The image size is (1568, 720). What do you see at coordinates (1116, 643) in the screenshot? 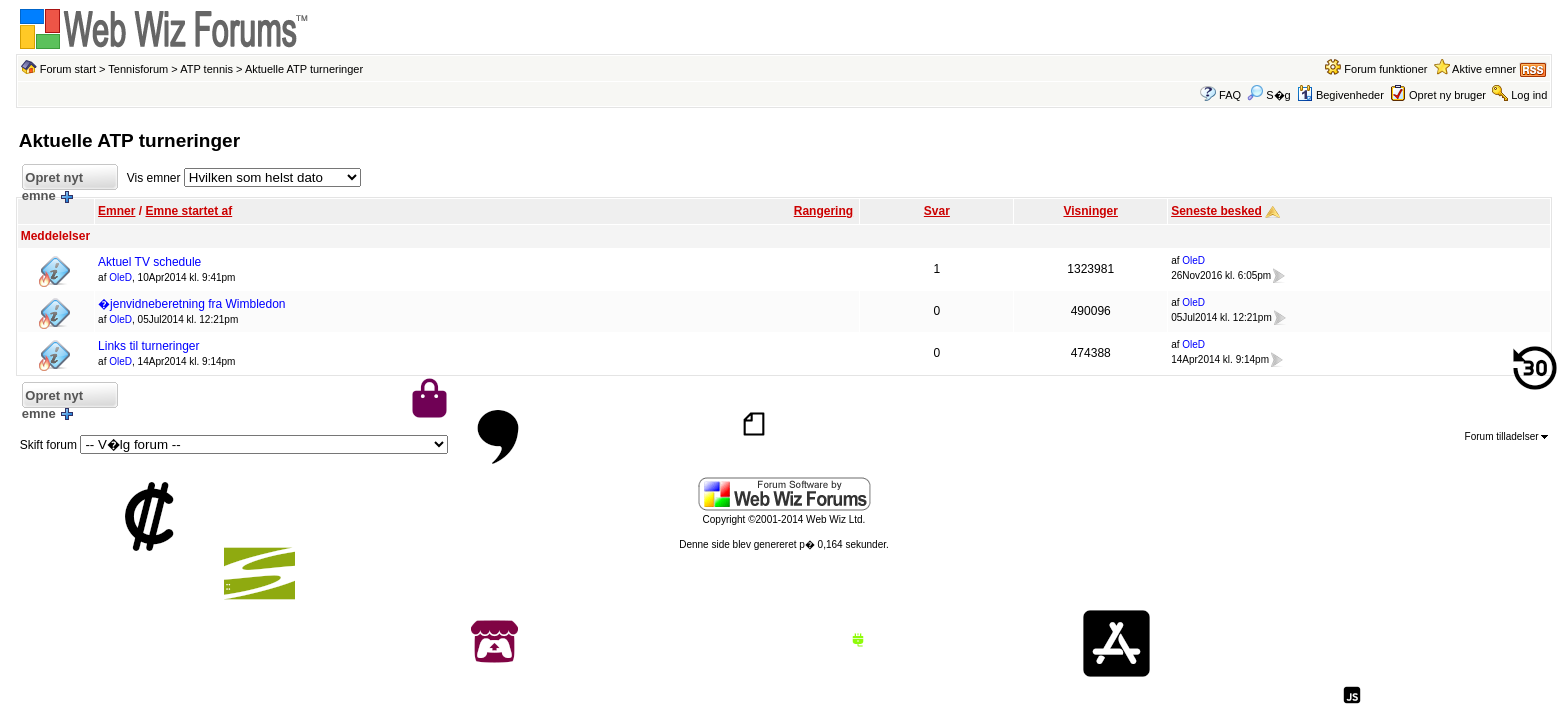
I see `open the apple app store` at bounding box center [1116, 643].